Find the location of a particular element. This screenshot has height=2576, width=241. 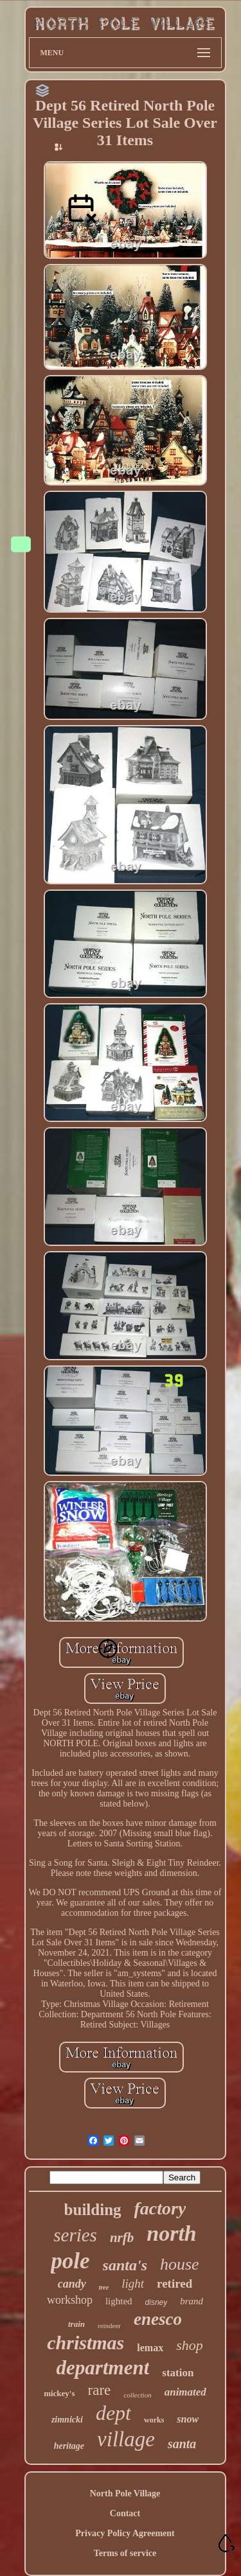

sort items in descending order is located at coordinates (58, 147).